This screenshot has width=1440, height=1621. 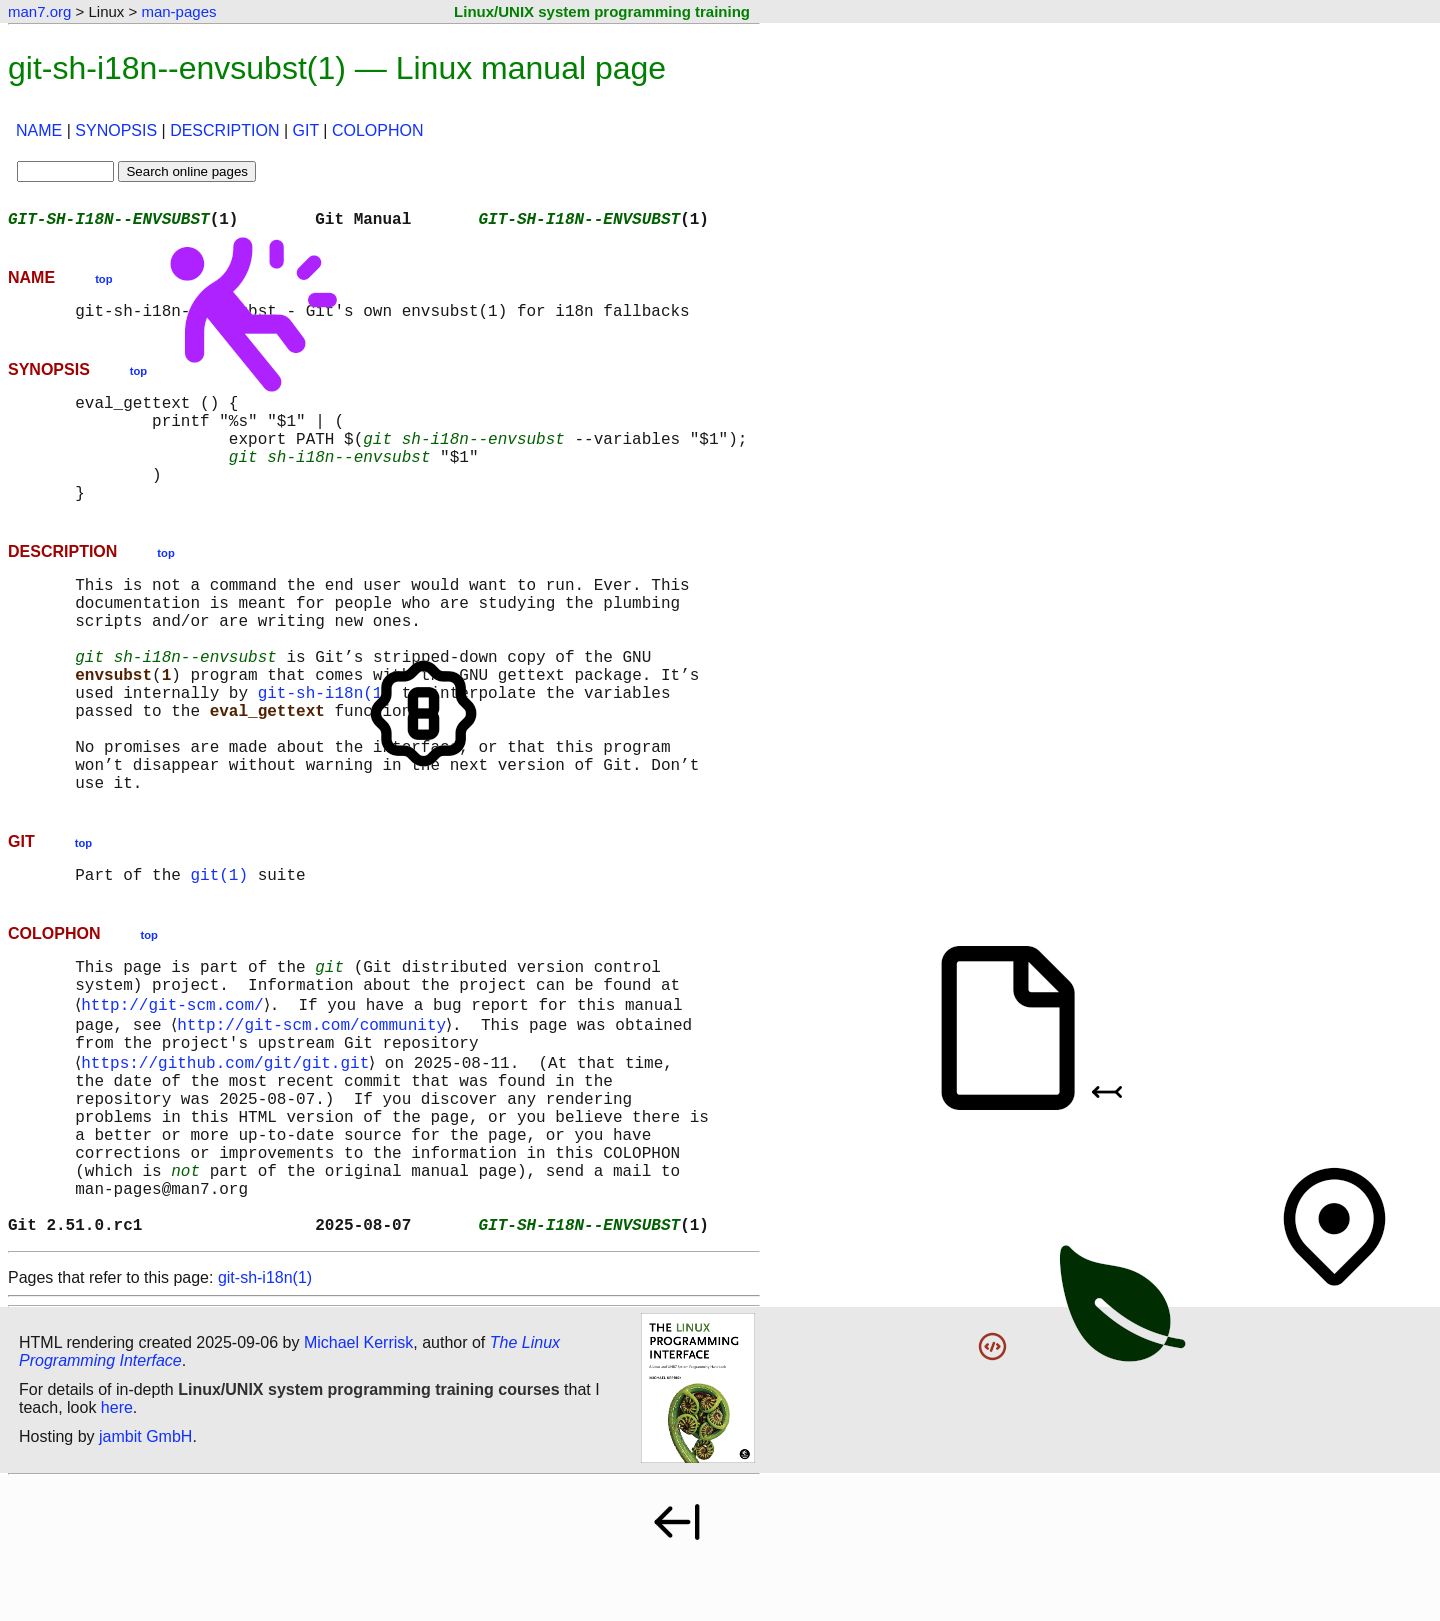 What do you see at coordinates (252, 314) in the screenshot?
I see `indicates a slip, trip, or fall hazard warning` at bounding box center [252, 314].